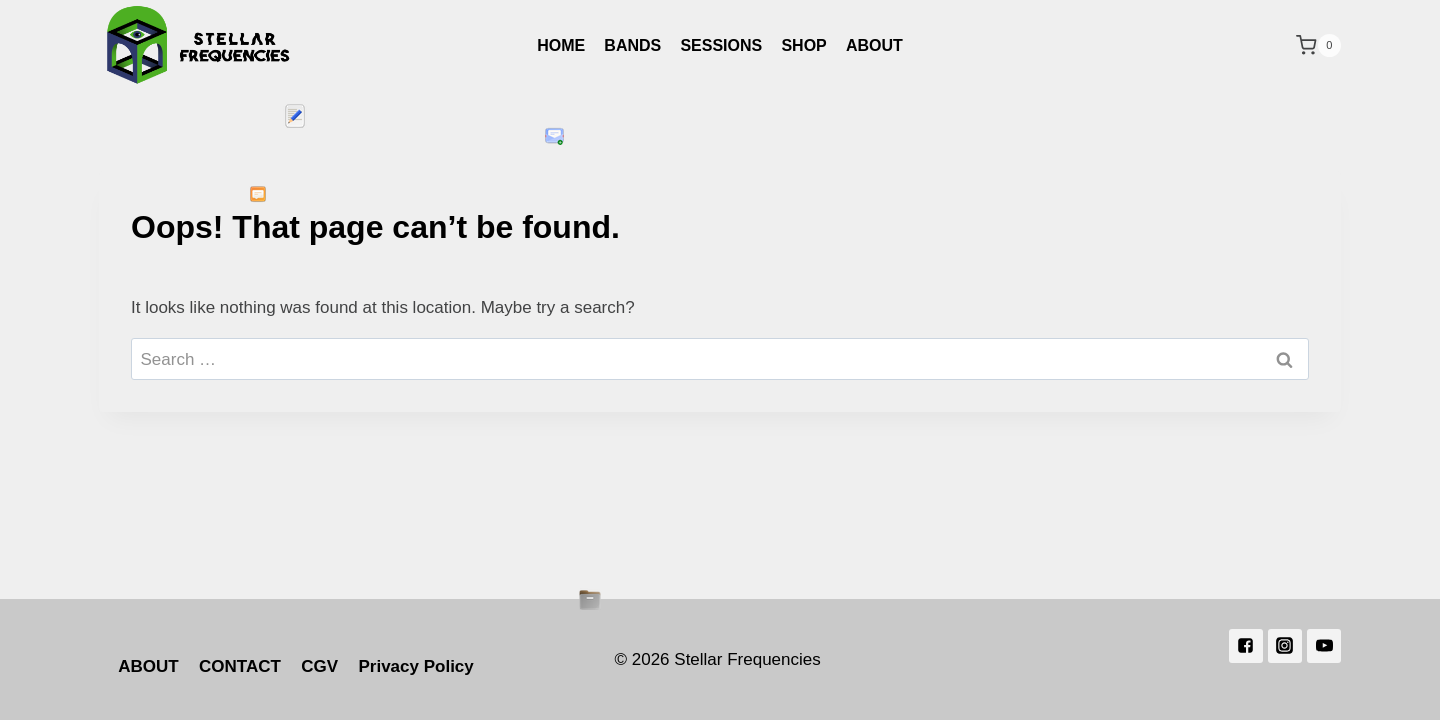 This screenshot has height=720, width=1440. I want to click on open the text editor application, so click(295, 116).